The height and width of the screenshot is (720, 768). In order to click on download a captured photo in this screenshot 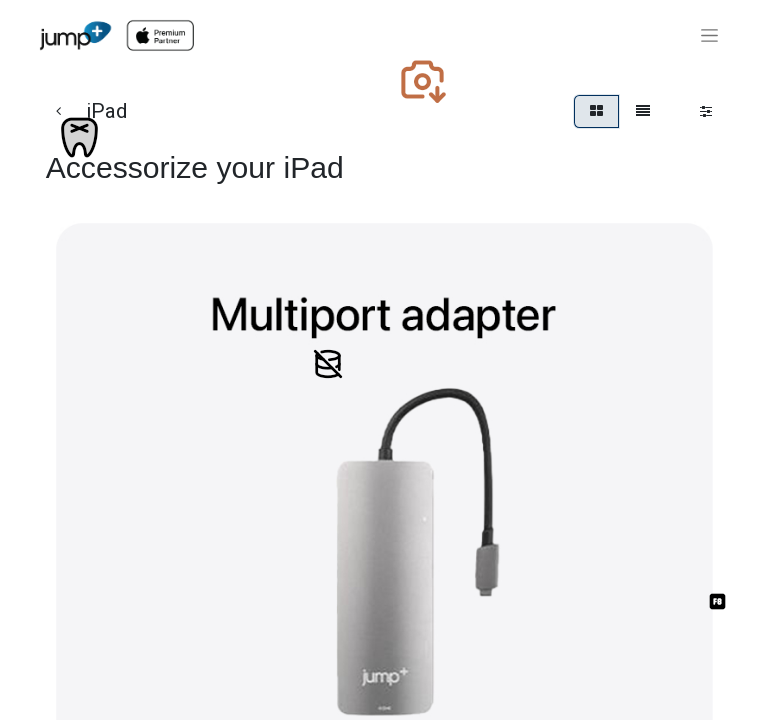, I will do `click(422, 79)`.